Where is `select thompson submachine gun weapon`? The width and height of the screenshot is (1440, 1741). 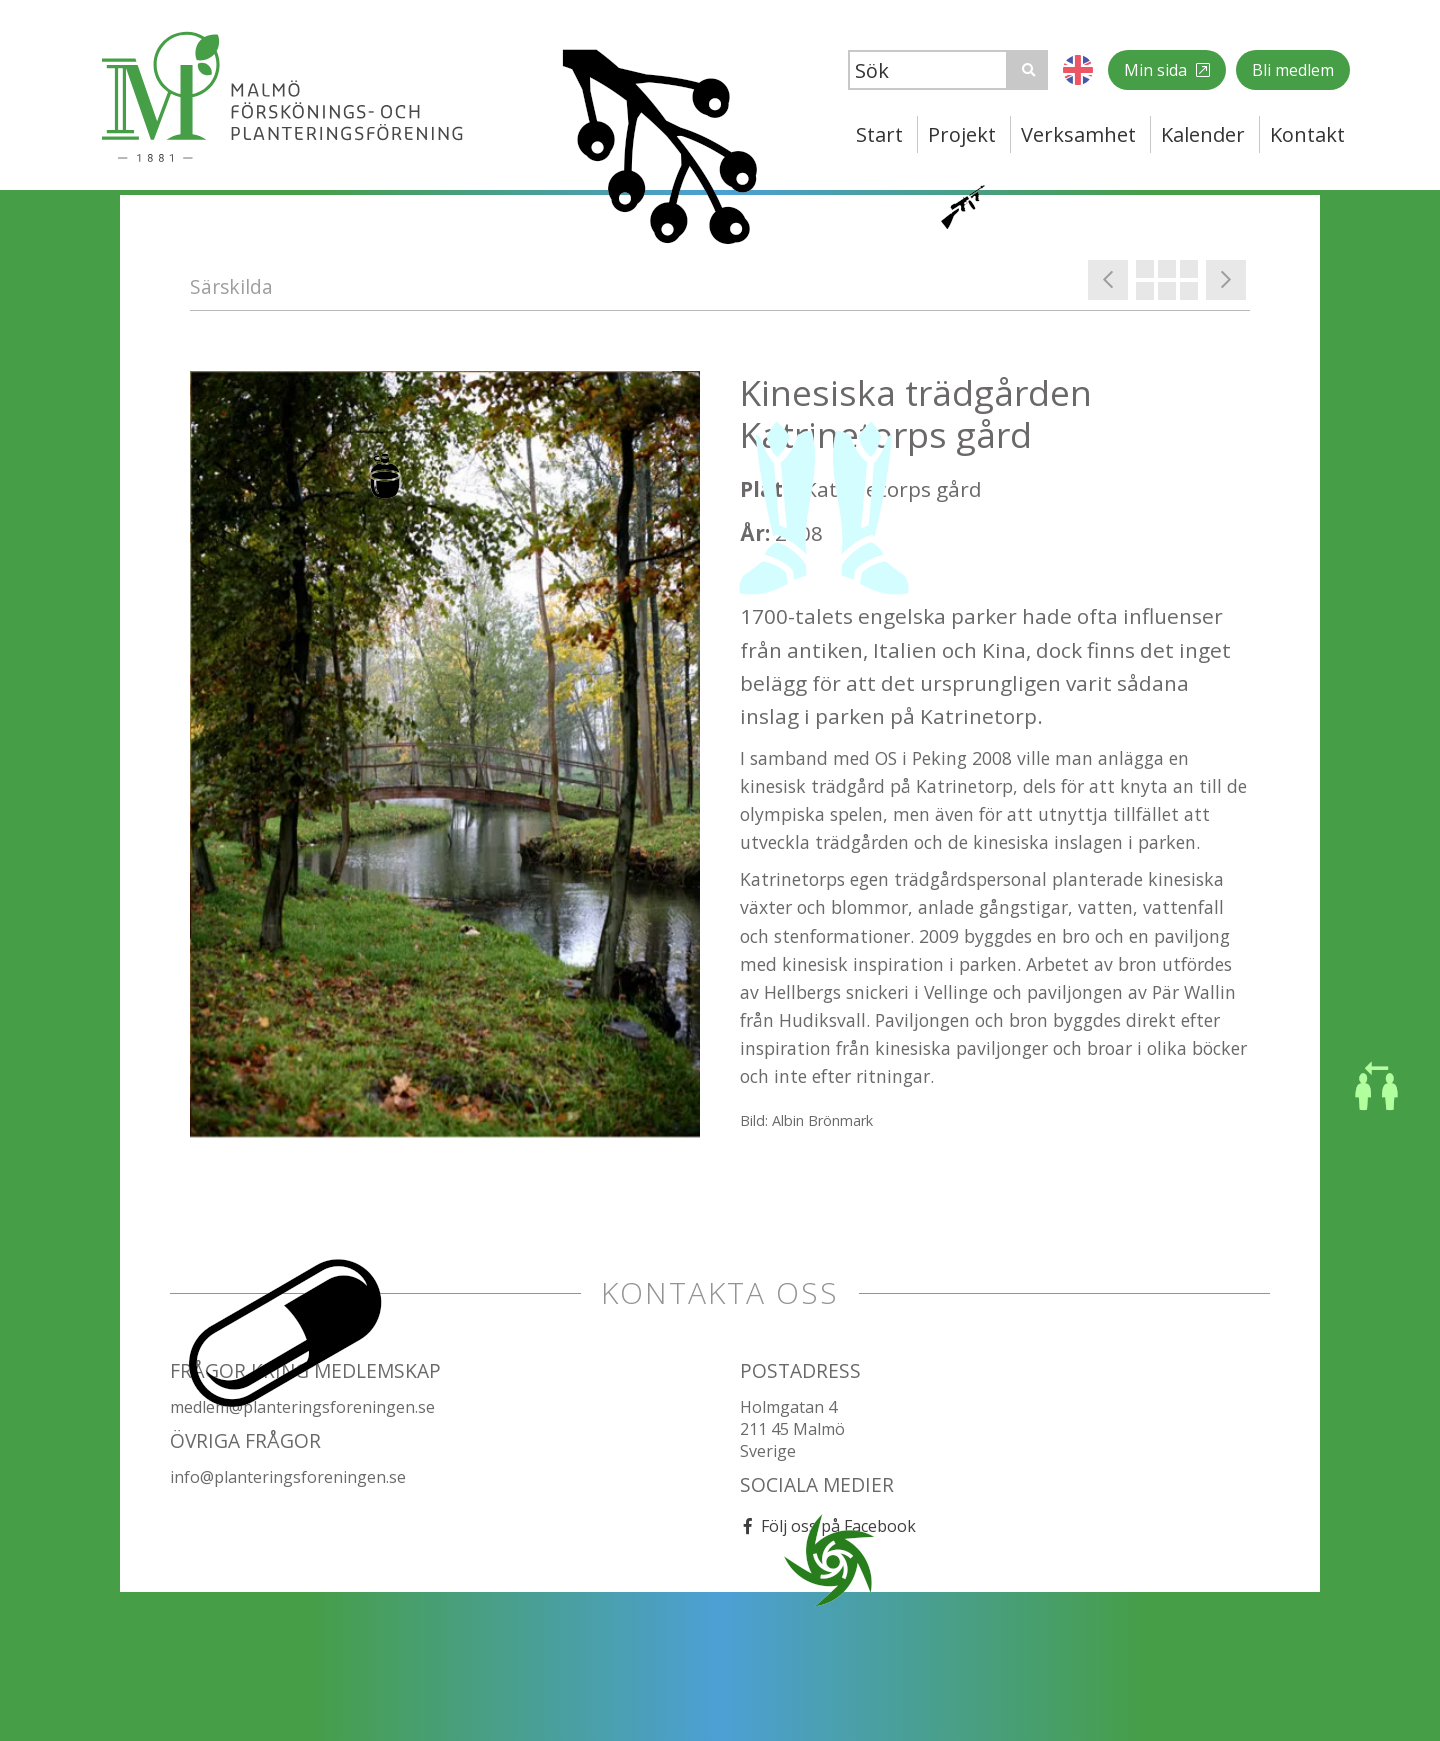 select thompson submachine gun weapon is located at coordinates (963, 207).